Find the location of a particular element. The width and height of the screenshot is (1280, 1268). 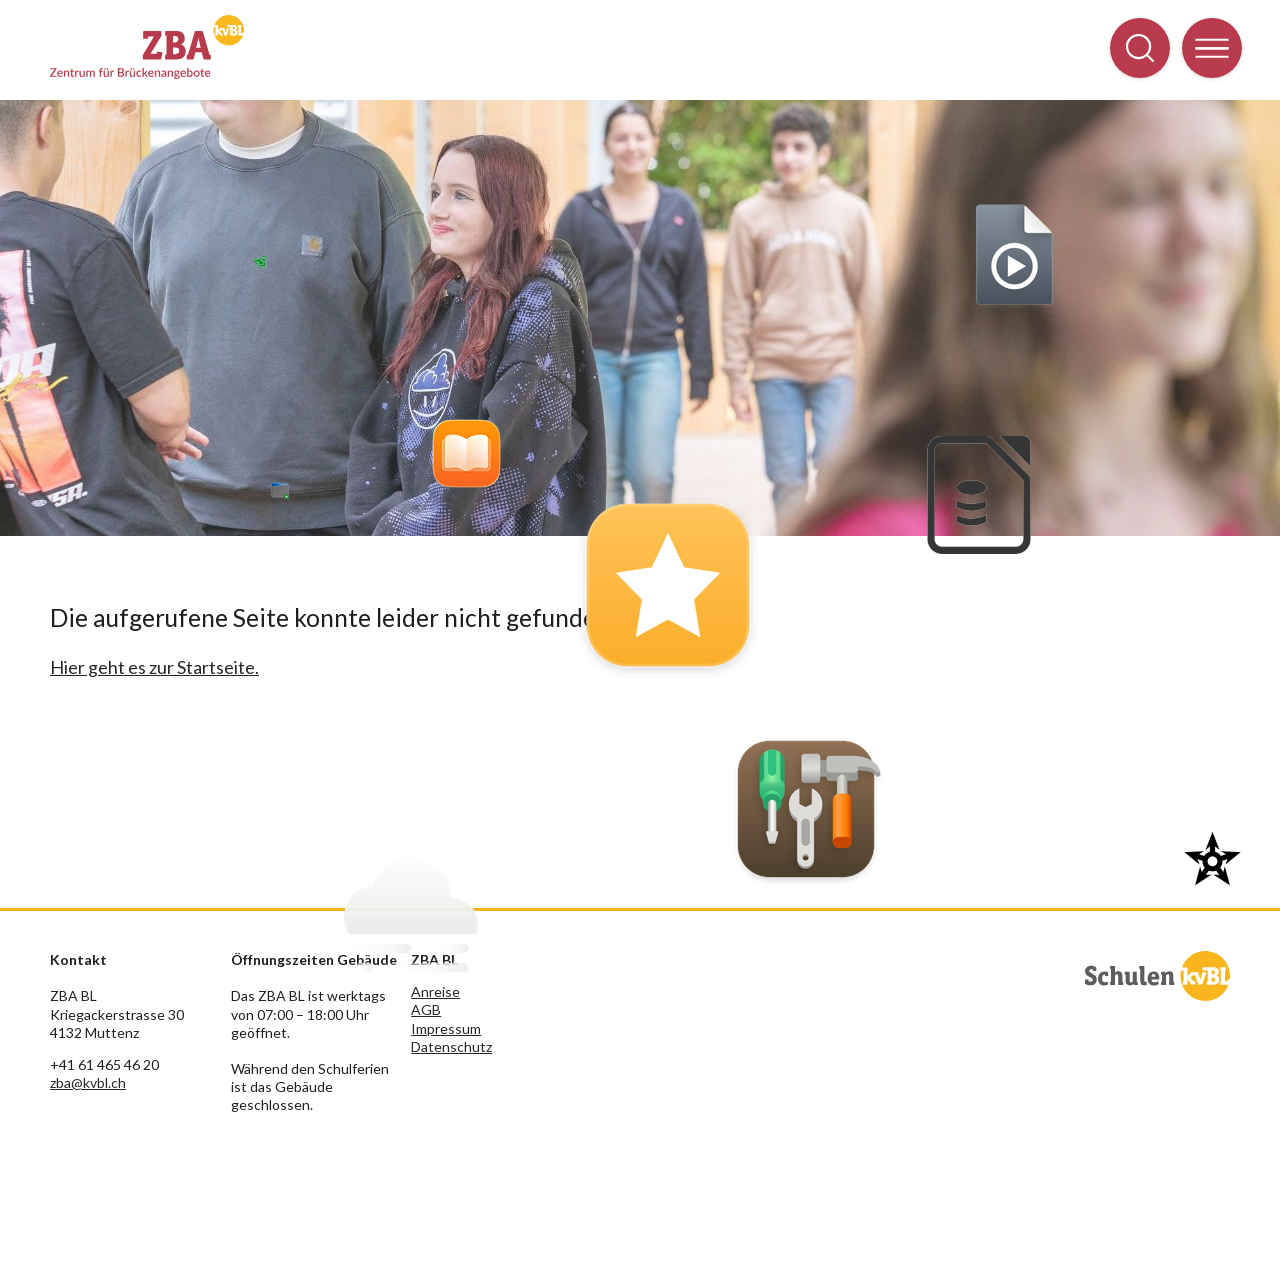

indicates foggy weather conditions is located at coordinates (411, 915).